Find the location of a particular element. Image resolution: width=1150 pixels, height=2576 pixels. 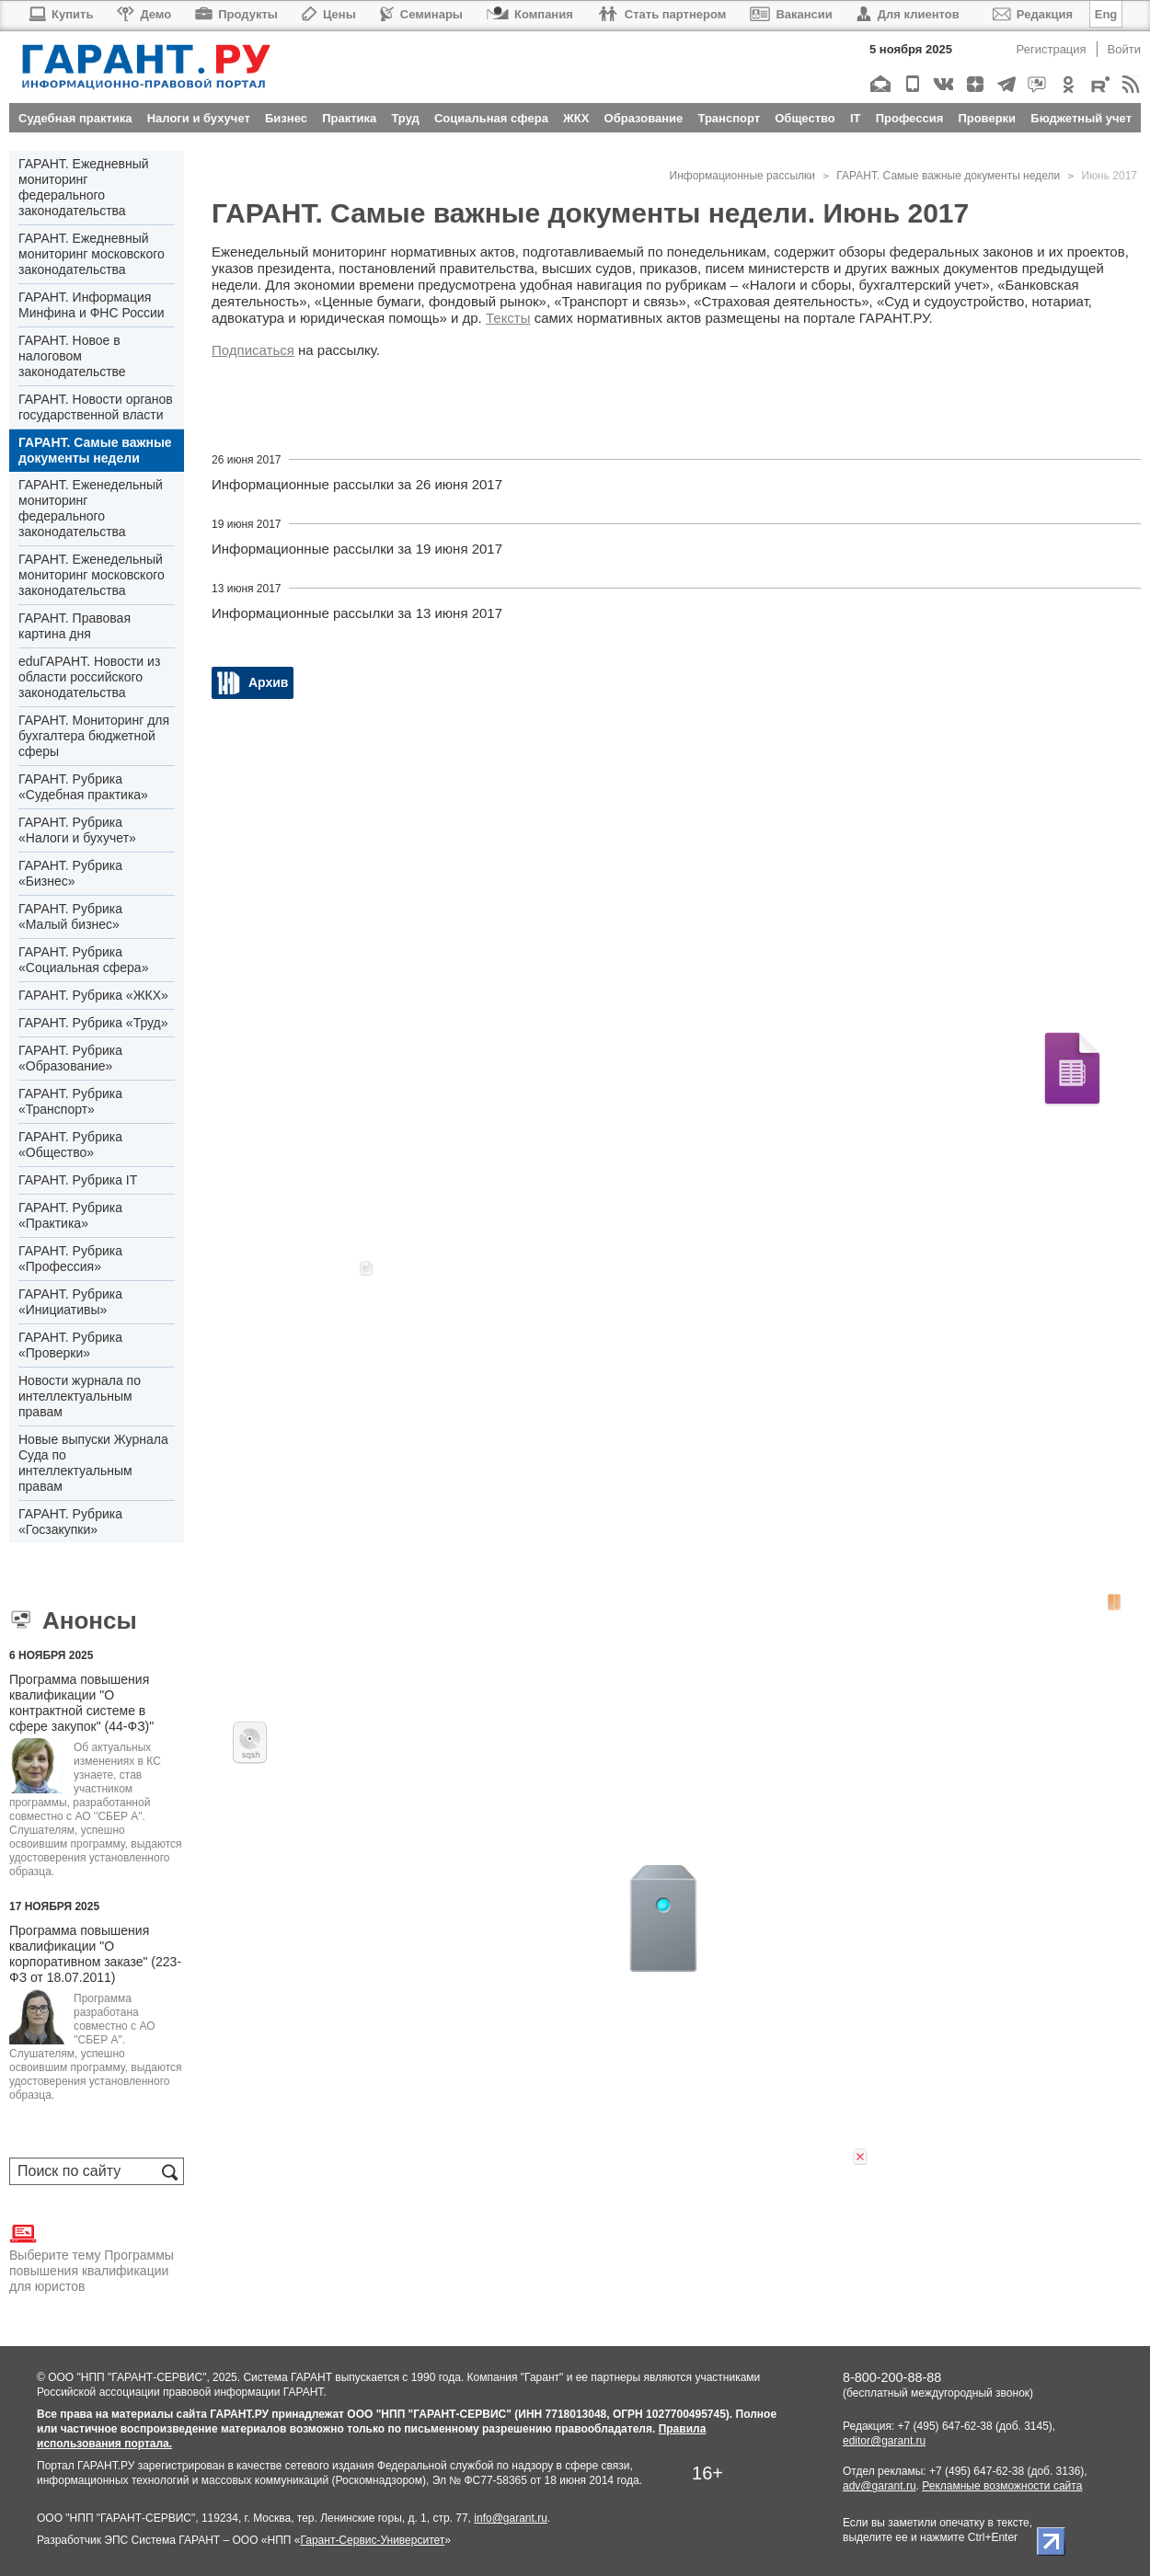

indicates a broken or invalid symbolic link is located at coordinates (860, 2157).